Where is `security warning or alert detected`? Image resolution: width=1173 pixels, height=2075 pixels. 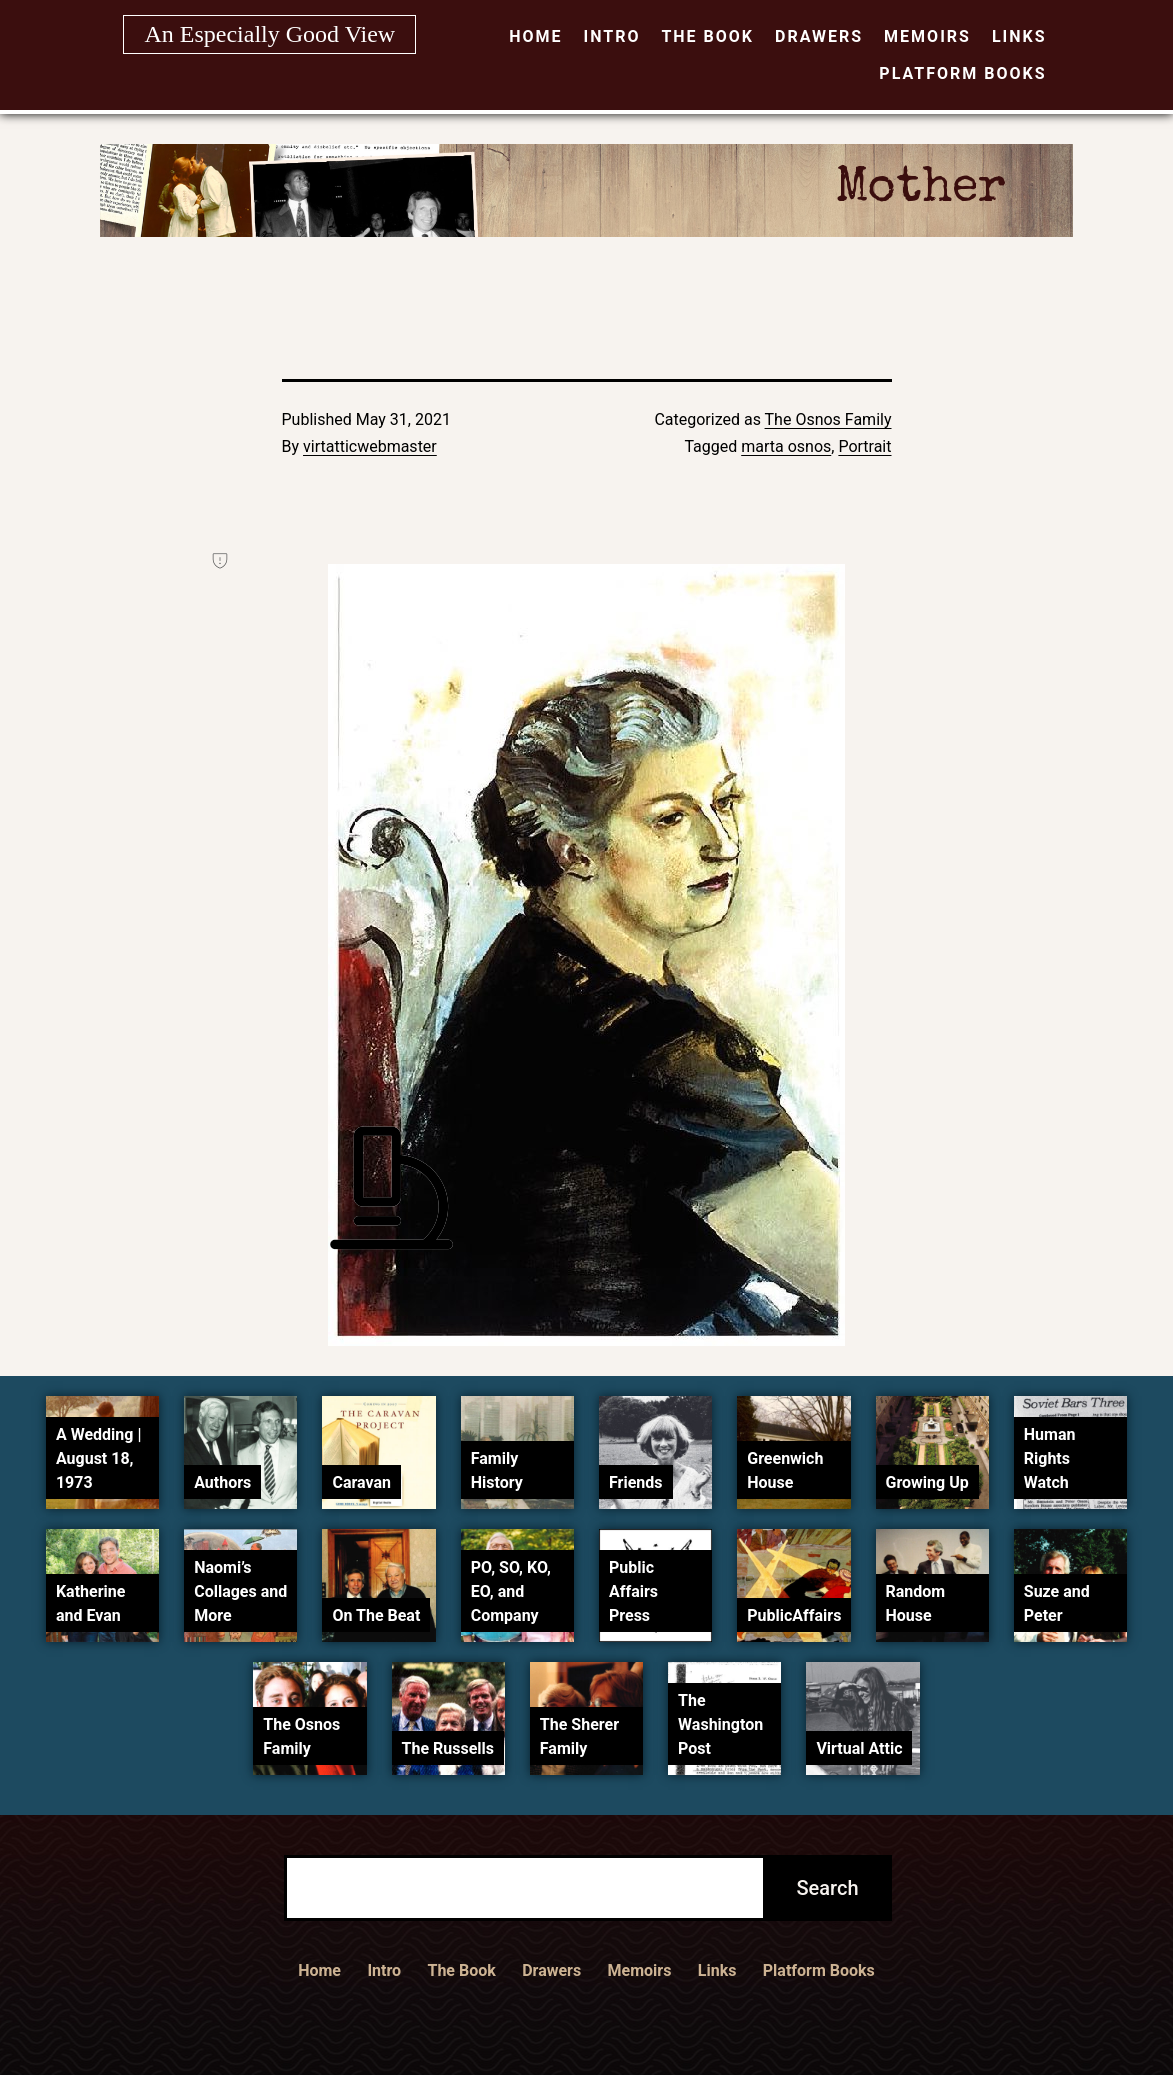 security warning or alert detected is located at coordinates (220, 560).